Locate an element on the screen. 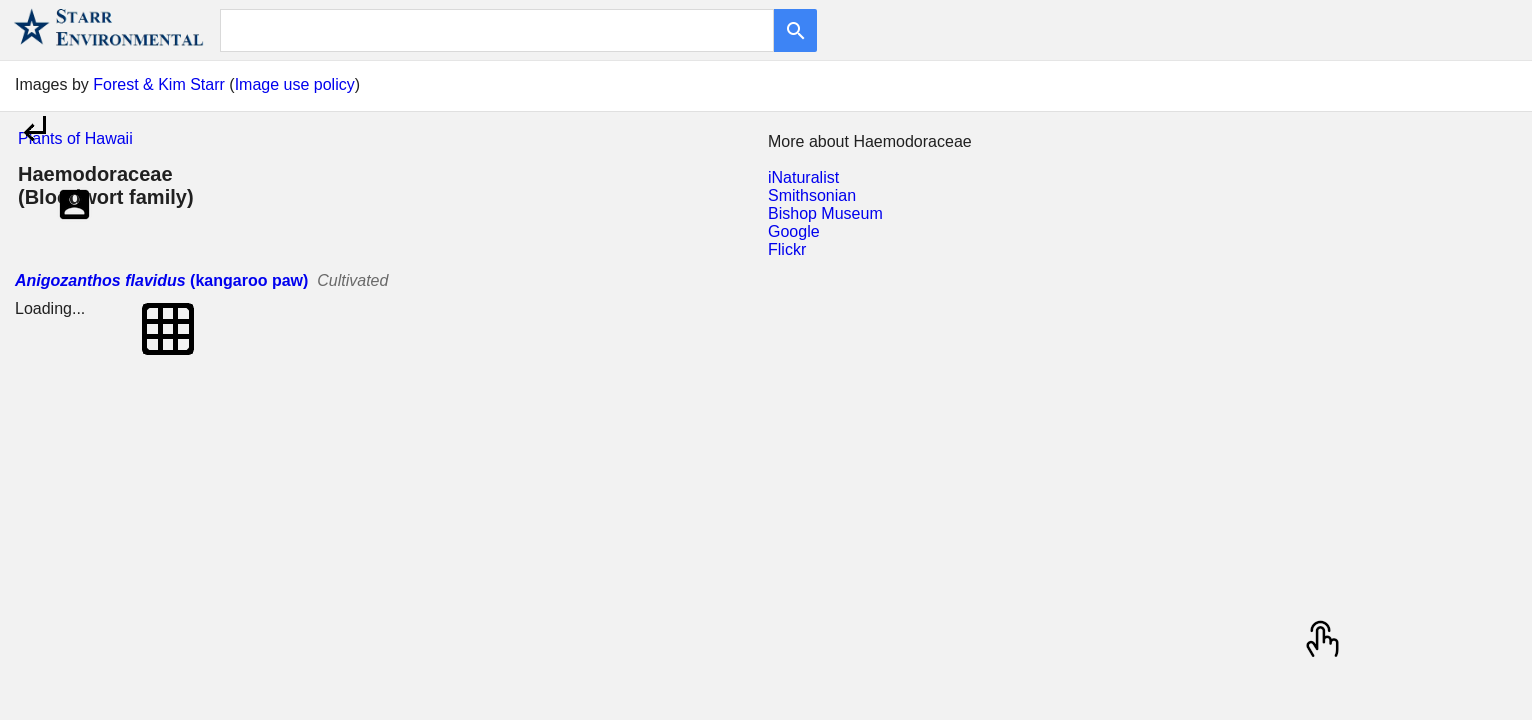  access your account or profile is located at coordinates (74, 204).